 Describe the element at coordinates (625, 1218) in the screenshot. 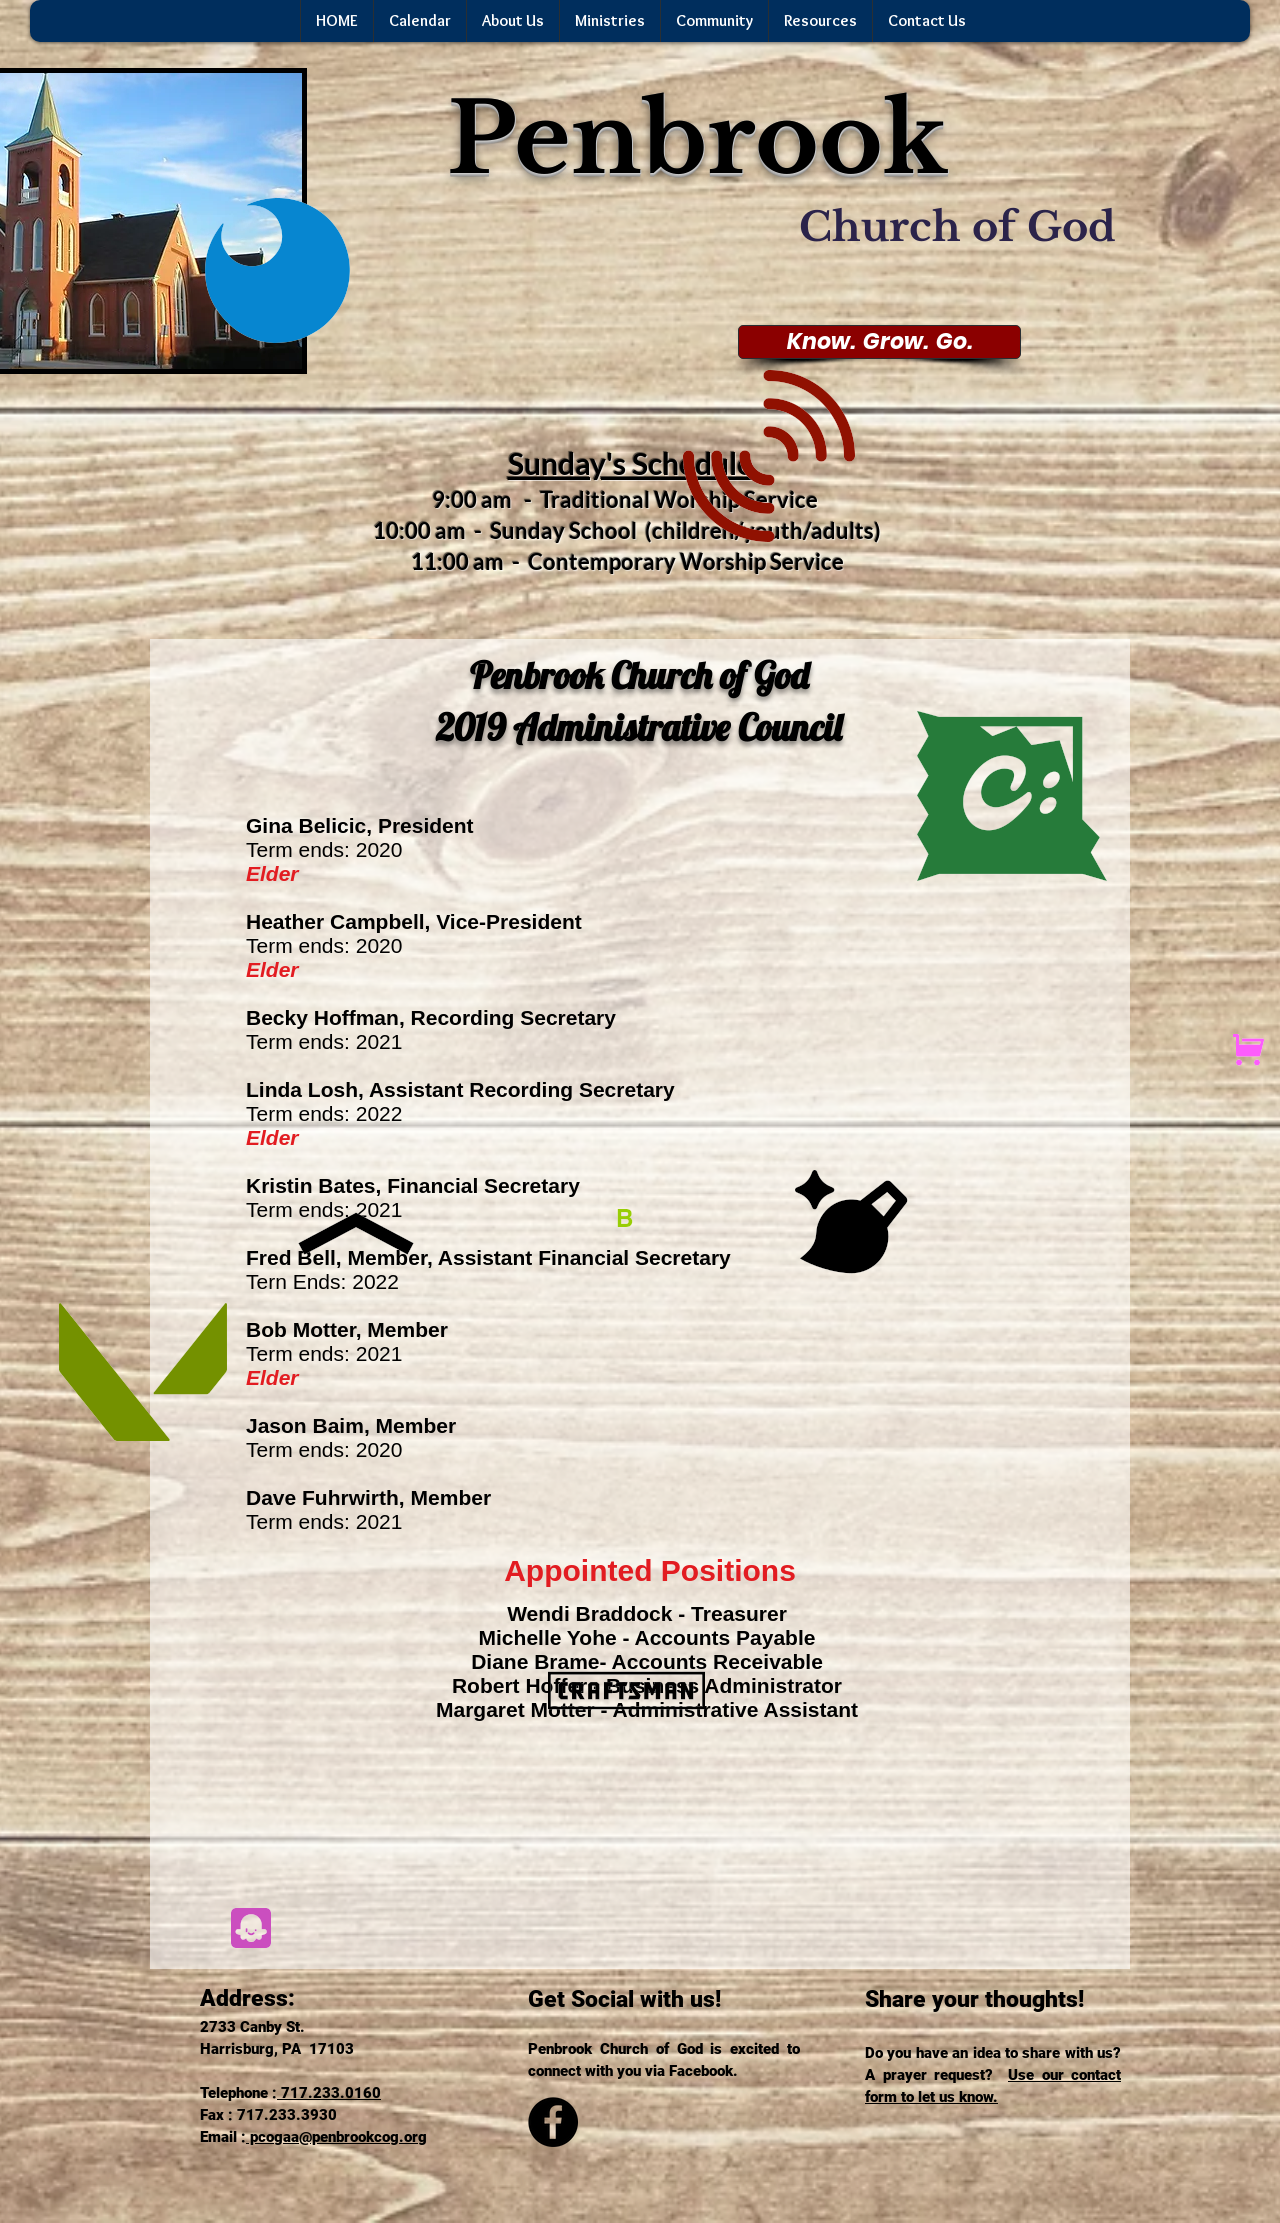

I see `barmenia insurance company logo` at that location.